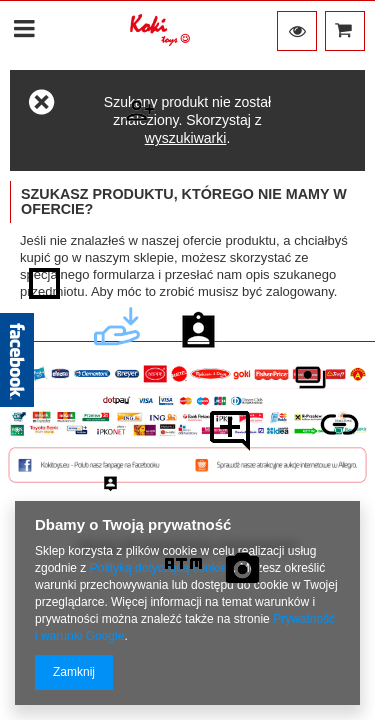  What do you see at coordinates (230, 431) in the screenshot?
I see `add a new comment` at bounding box center [230, 431].